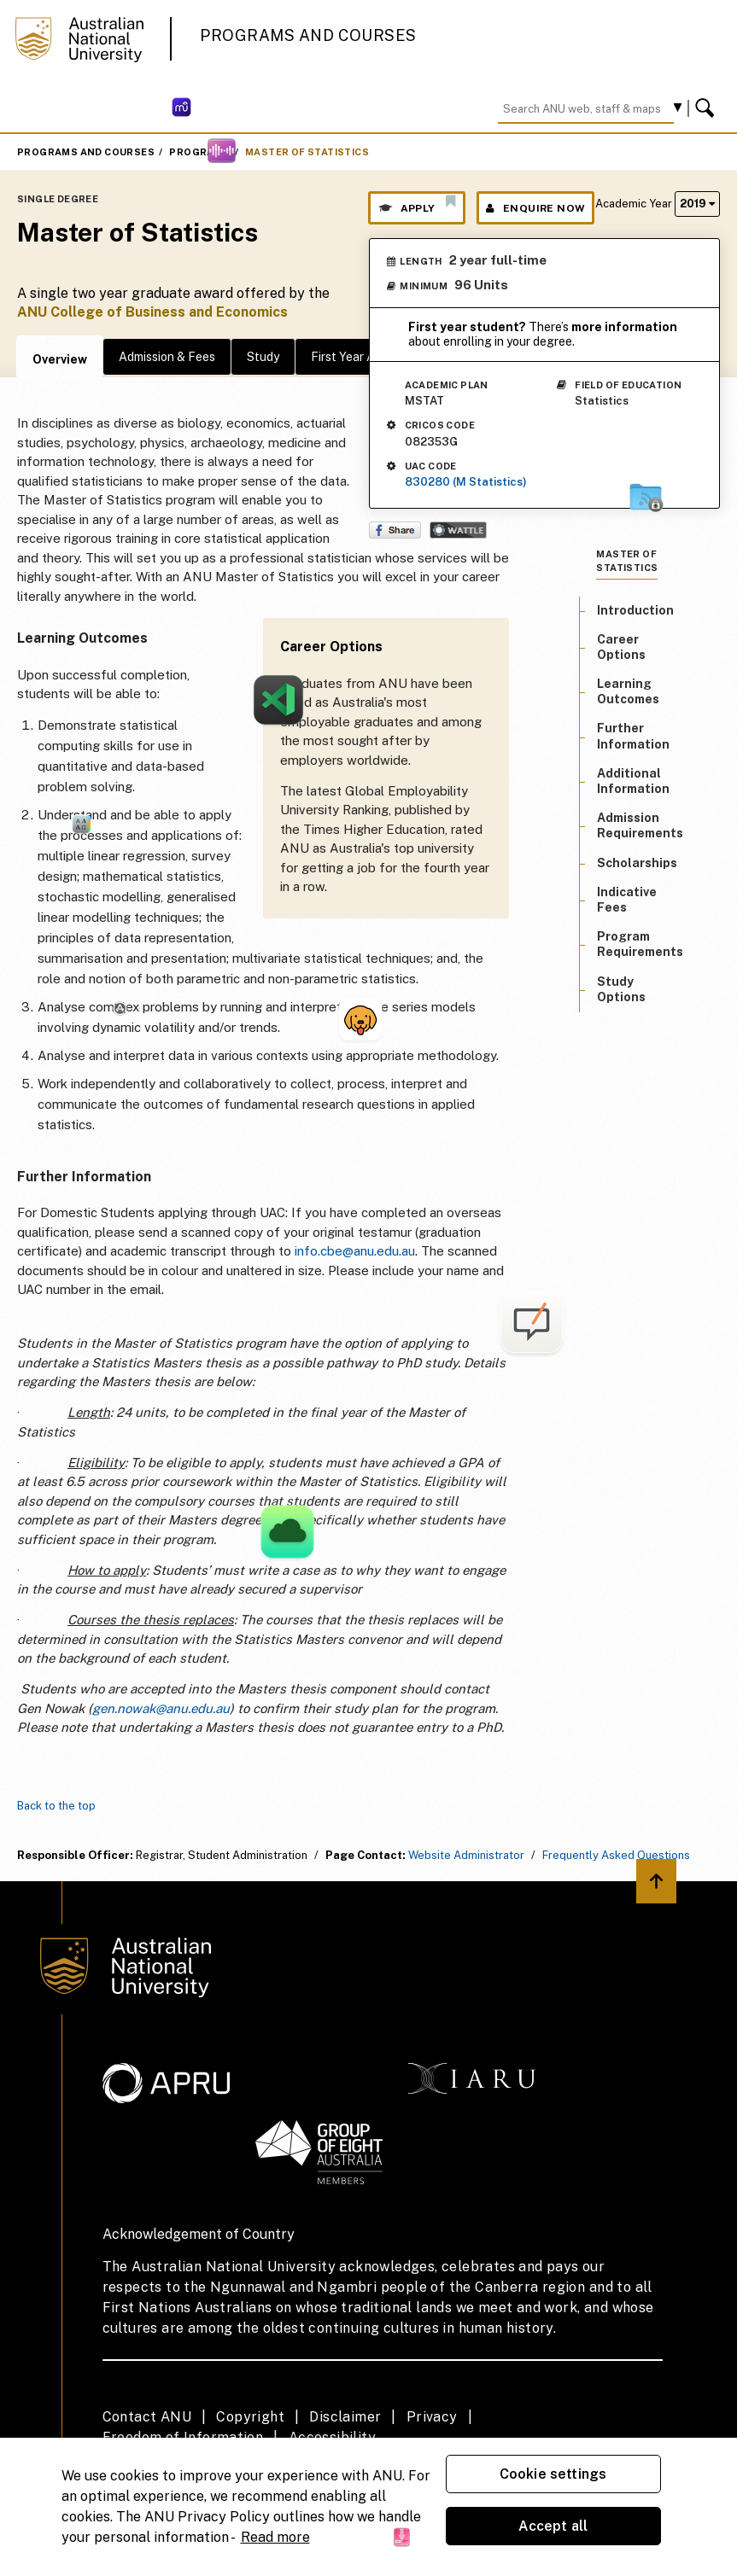 This screenshot has height=2576, width=737. I want to click on check for available software updates, so click(120, 1008).